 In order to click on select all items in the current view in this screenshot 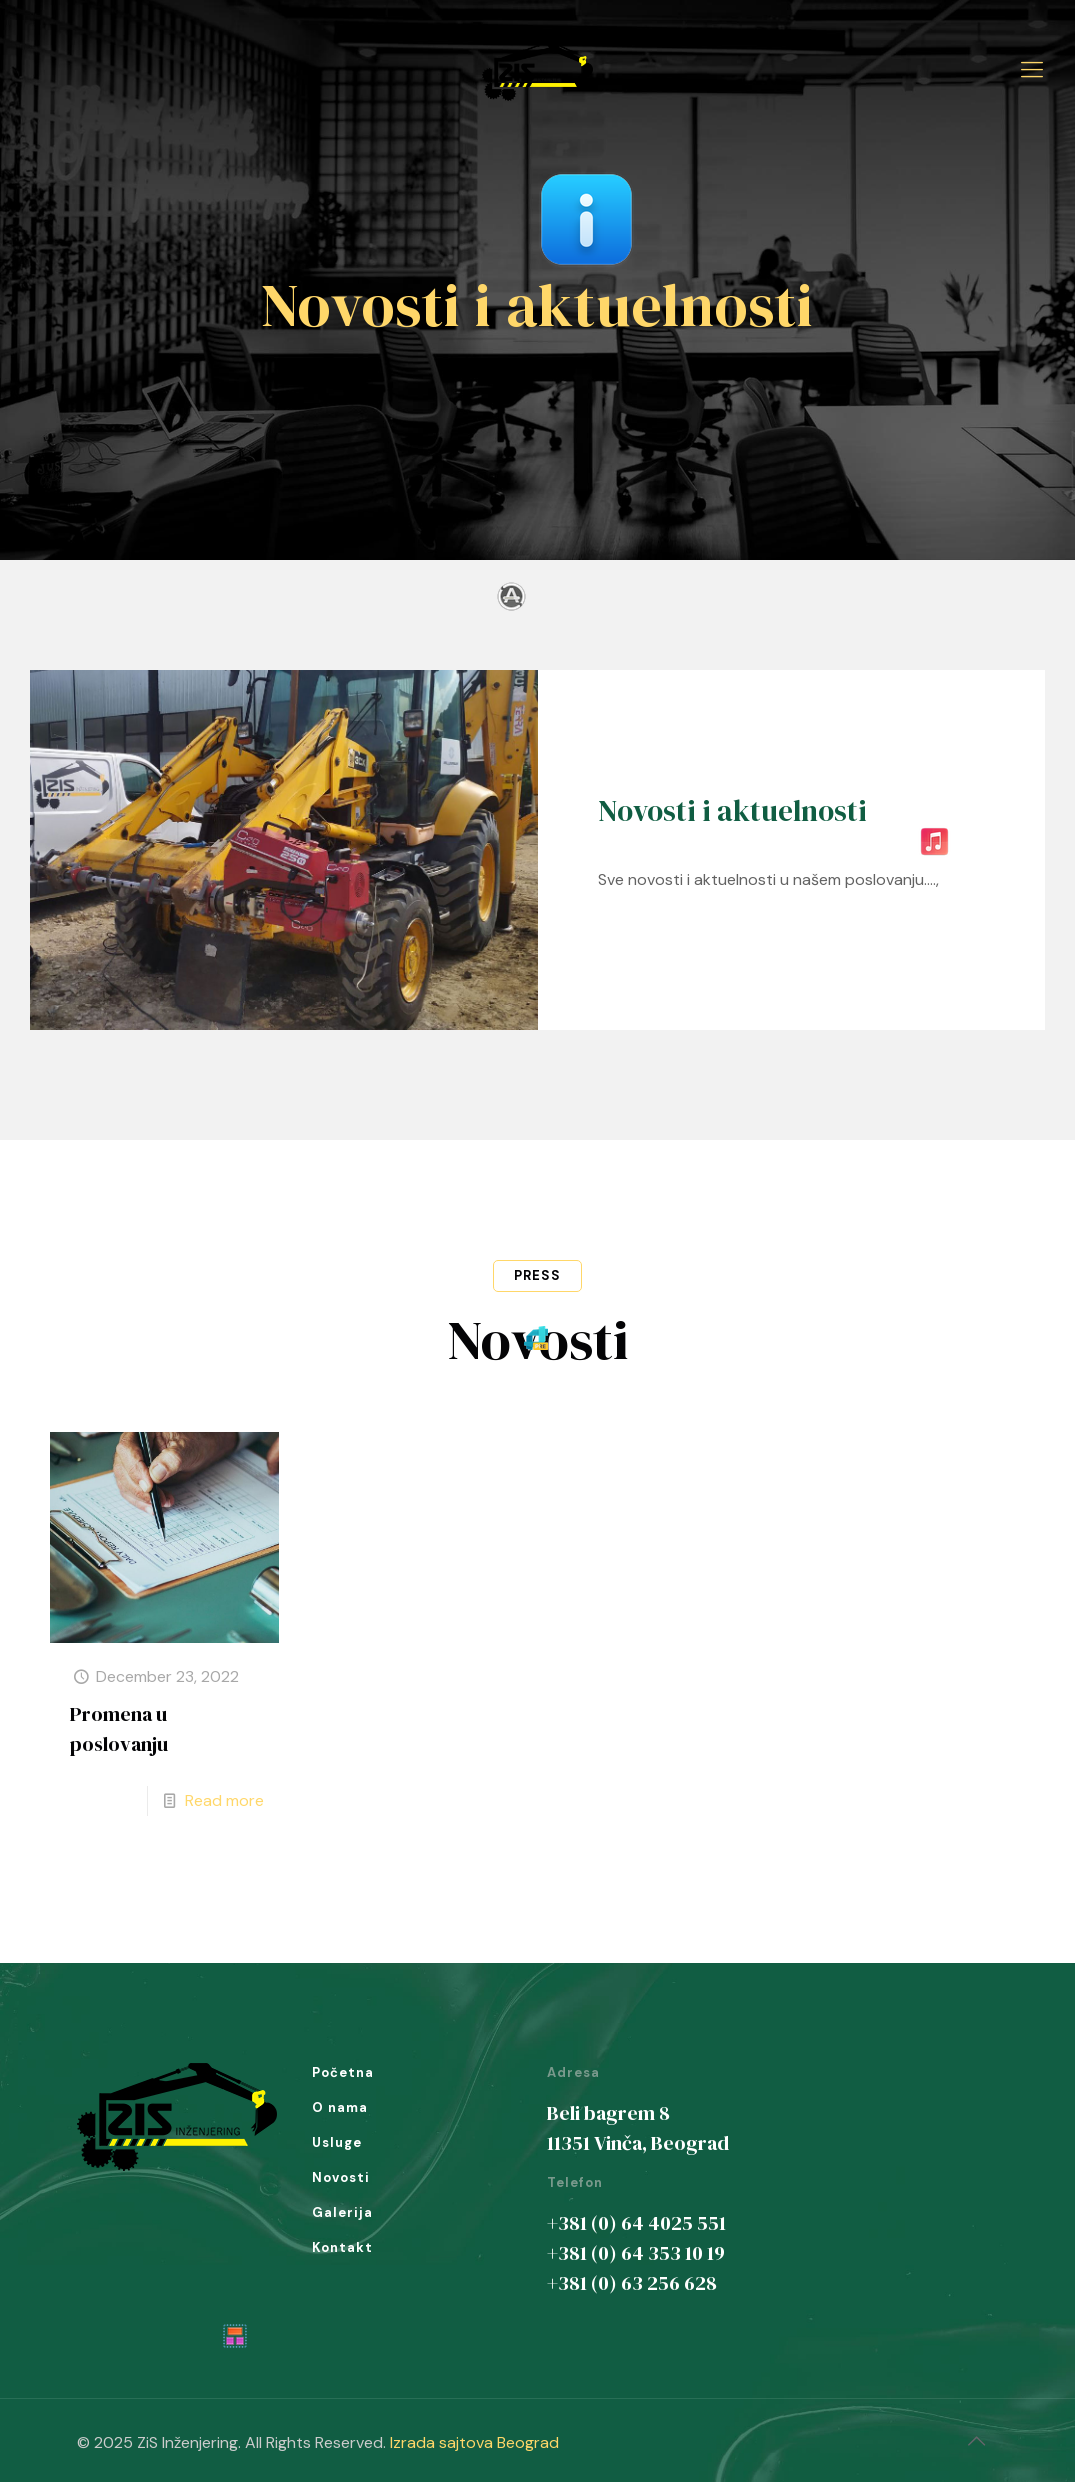, I will do `click(235, 2336)`.